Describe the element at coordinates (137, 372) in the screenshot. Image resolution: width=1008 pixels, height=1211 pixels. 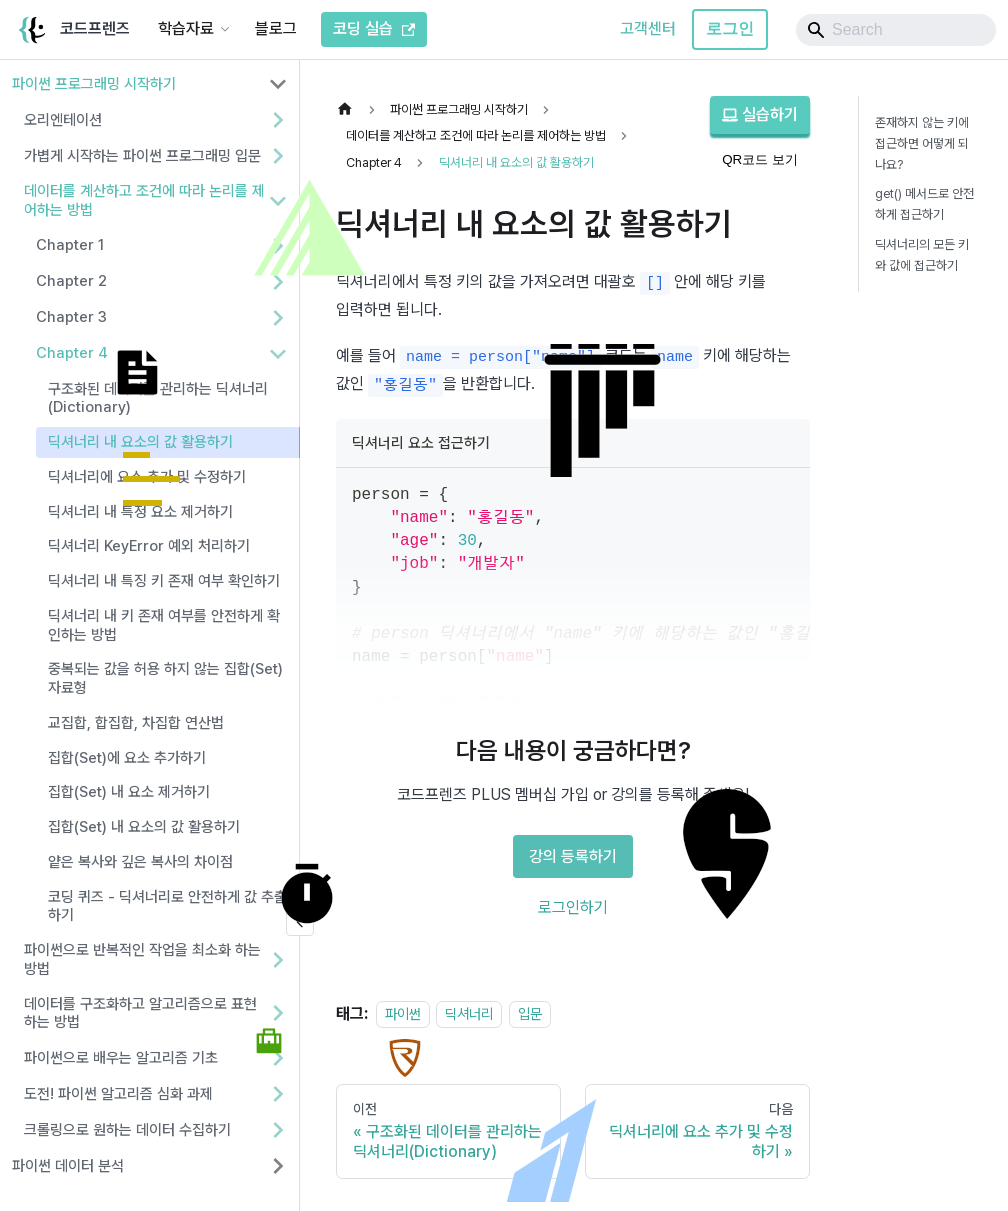
I see `view document details` at that location.